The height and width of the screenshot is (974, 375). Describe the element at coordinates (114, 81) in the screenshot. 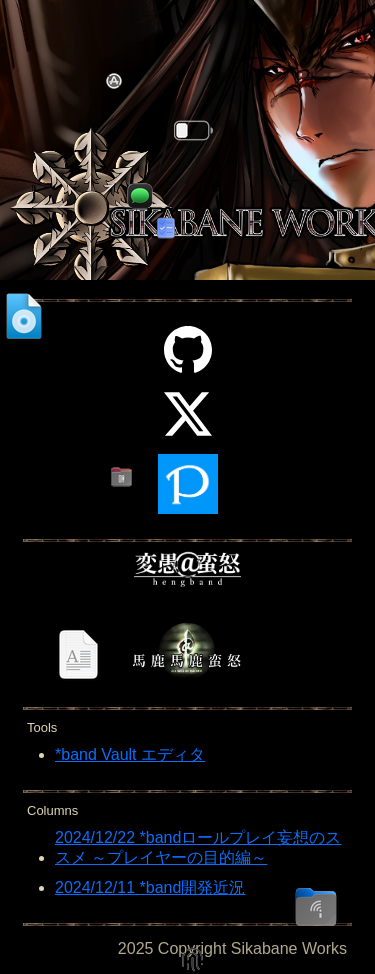

I see `open the software update application` at that location.